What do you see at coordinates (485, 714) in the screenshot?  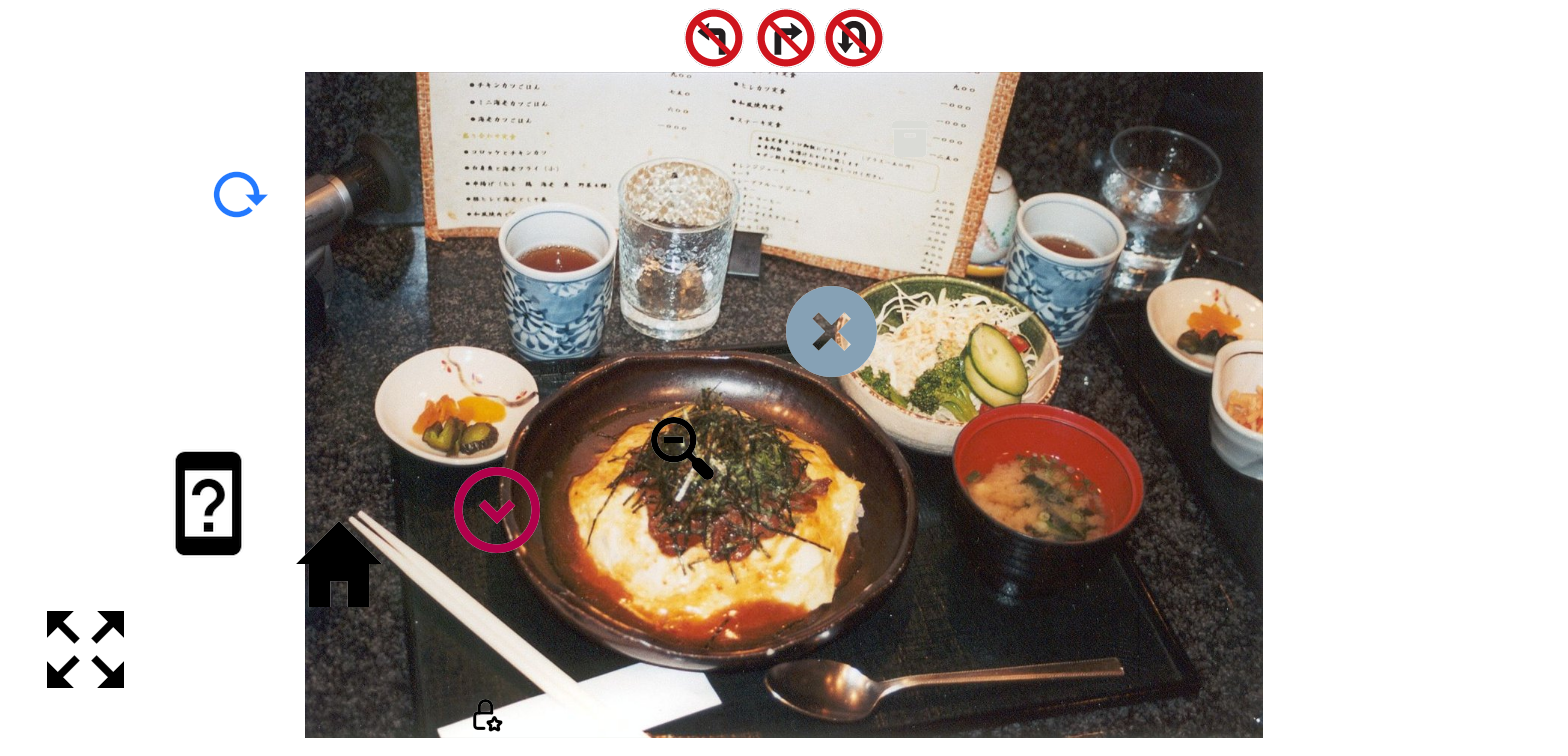 I see `mark a password or credential as favorite` at bounding box center [485, 714].